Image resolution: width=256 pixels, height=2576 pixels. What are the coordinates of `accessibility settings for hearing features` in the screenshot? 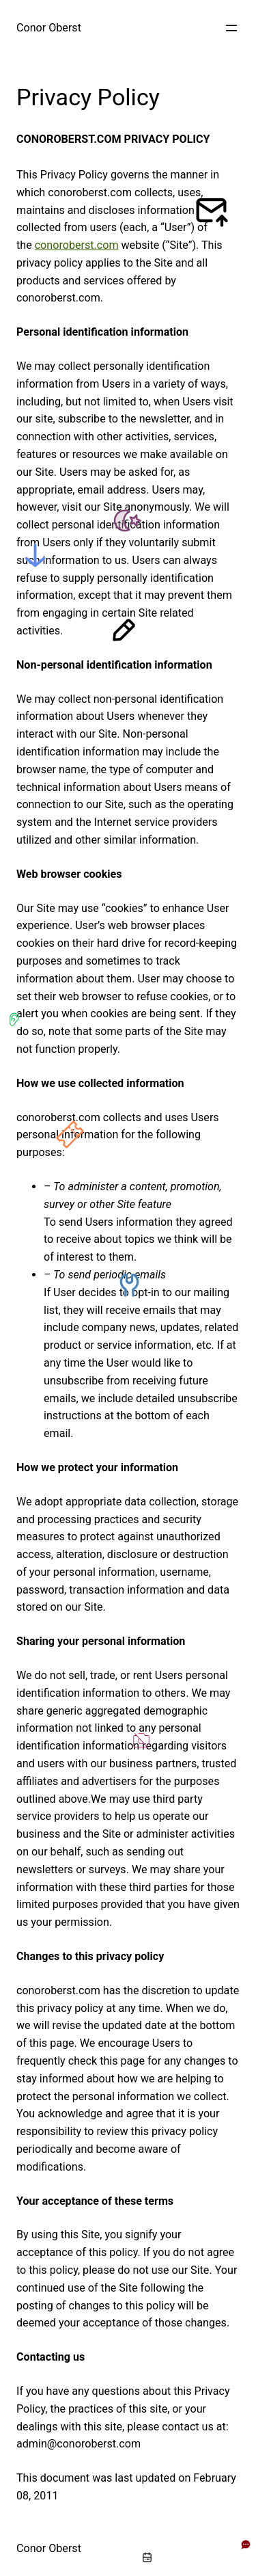 It's located at (14, 1019).